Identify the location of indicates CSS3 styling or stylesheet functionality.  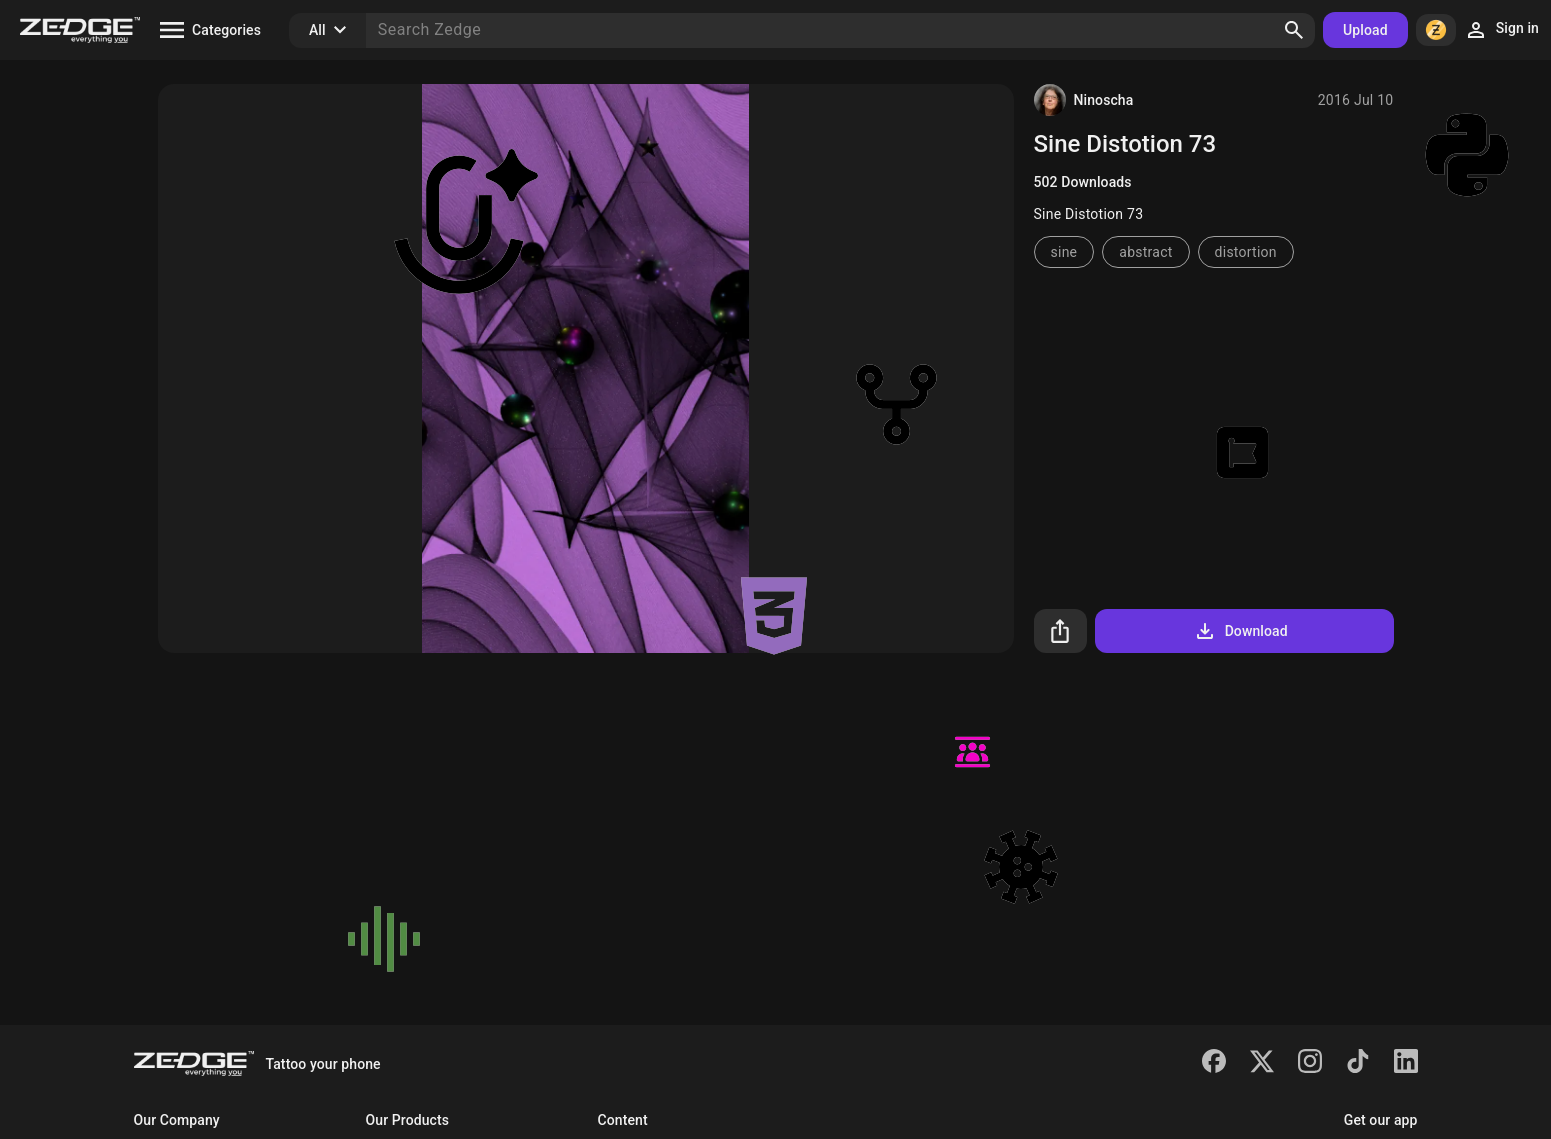
(774, 616).